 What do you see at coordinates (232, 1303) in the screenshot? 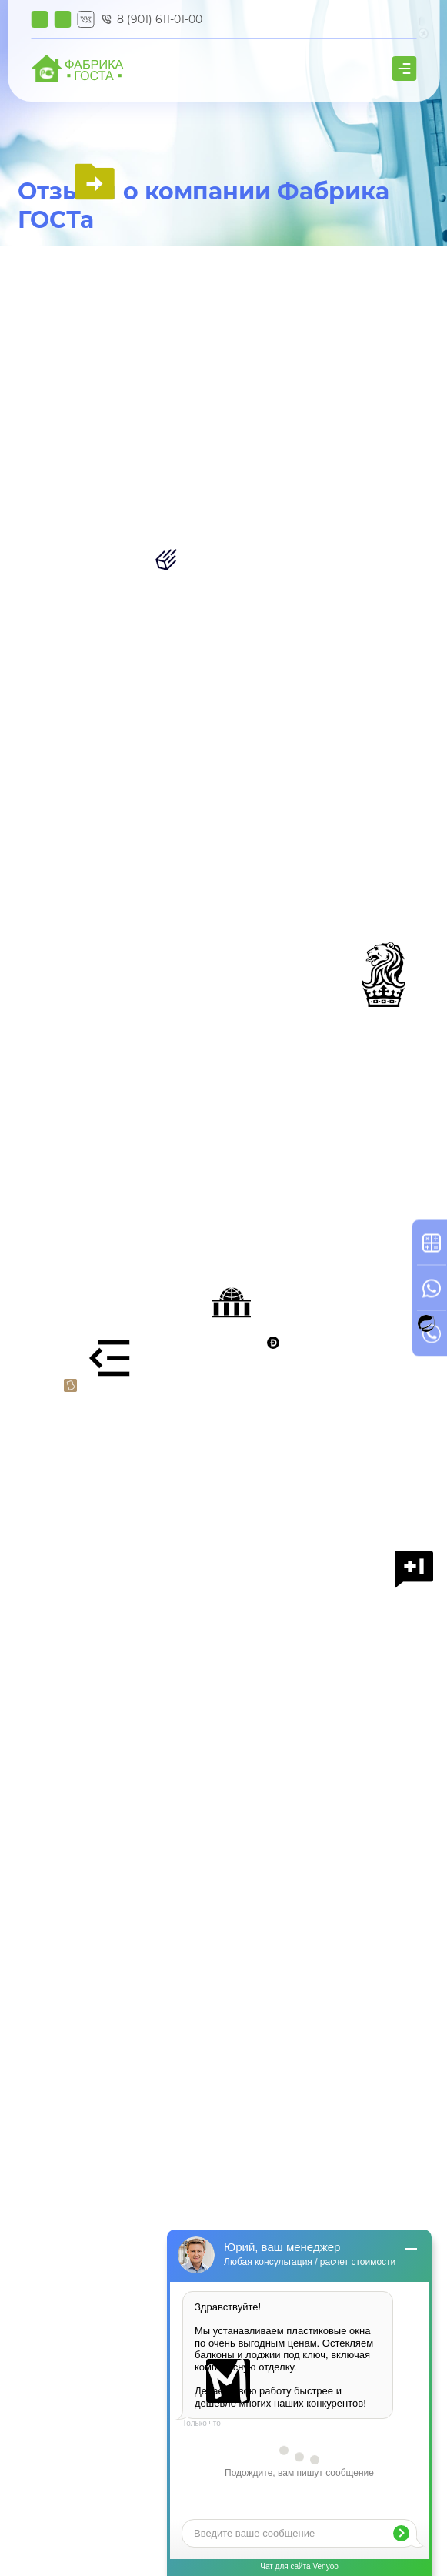
I see `open wikiversity website or app` at bounding box center [232, 1303].